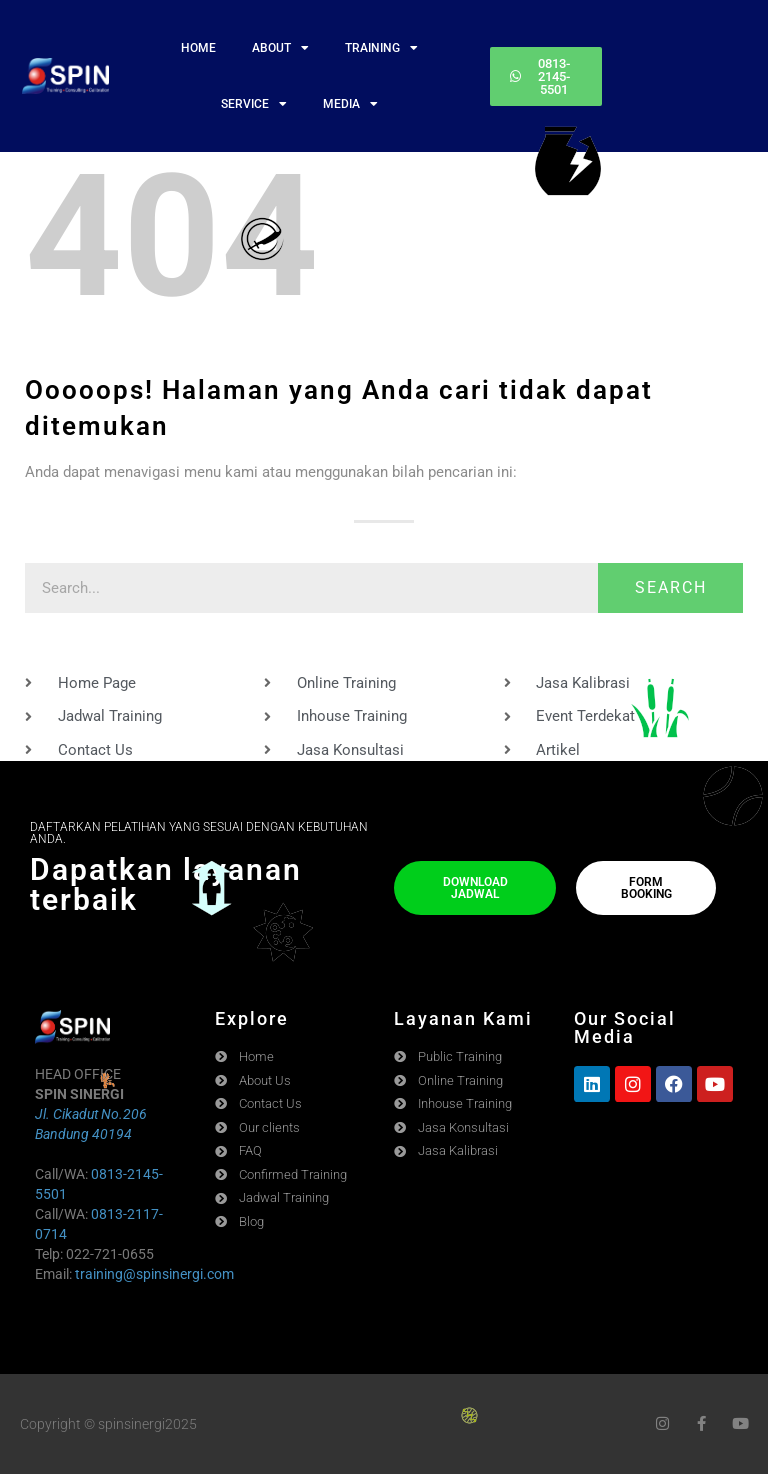 Image resolution: width=768 pixels, height=1474 pixels. What do you see at coordinates (211, 887) in the screenshot?
I see `elevator or lift access point` at bounding box center [211, 887].